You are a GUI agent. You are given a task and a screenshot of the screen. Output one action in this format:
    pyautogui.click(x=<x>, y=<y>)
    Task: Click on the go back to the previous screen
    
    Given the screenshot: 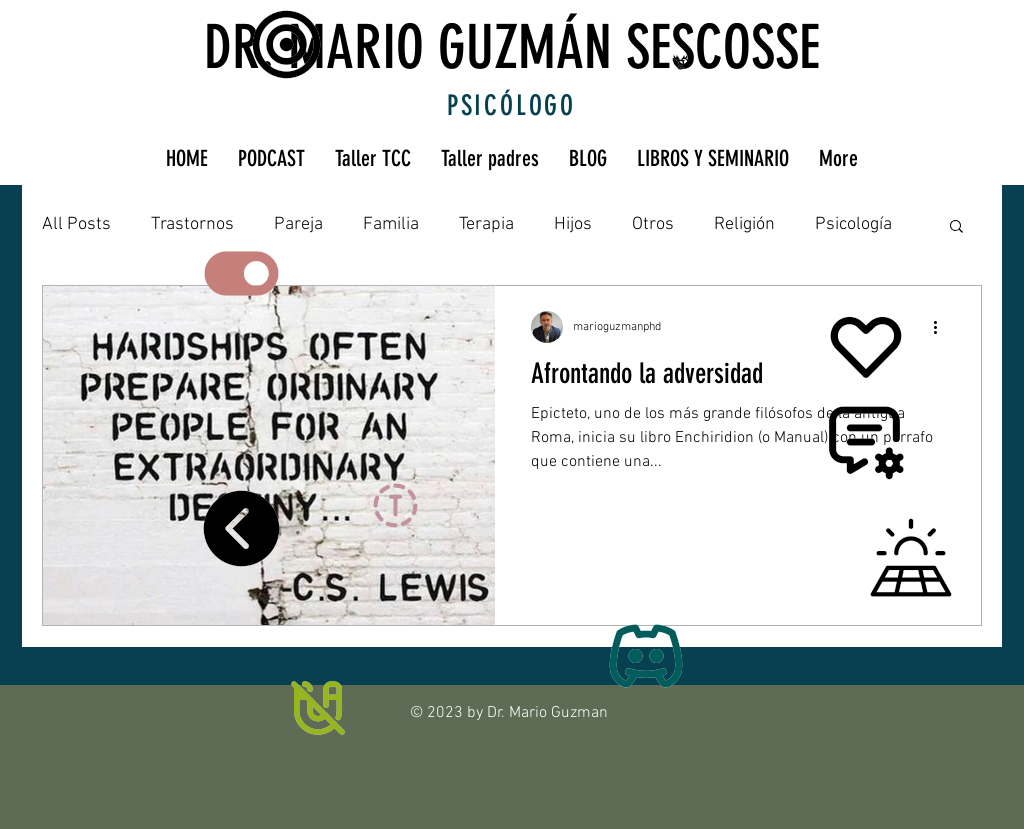 What is the action you would take?
    pyautogui.click(x=241, y=528)
    